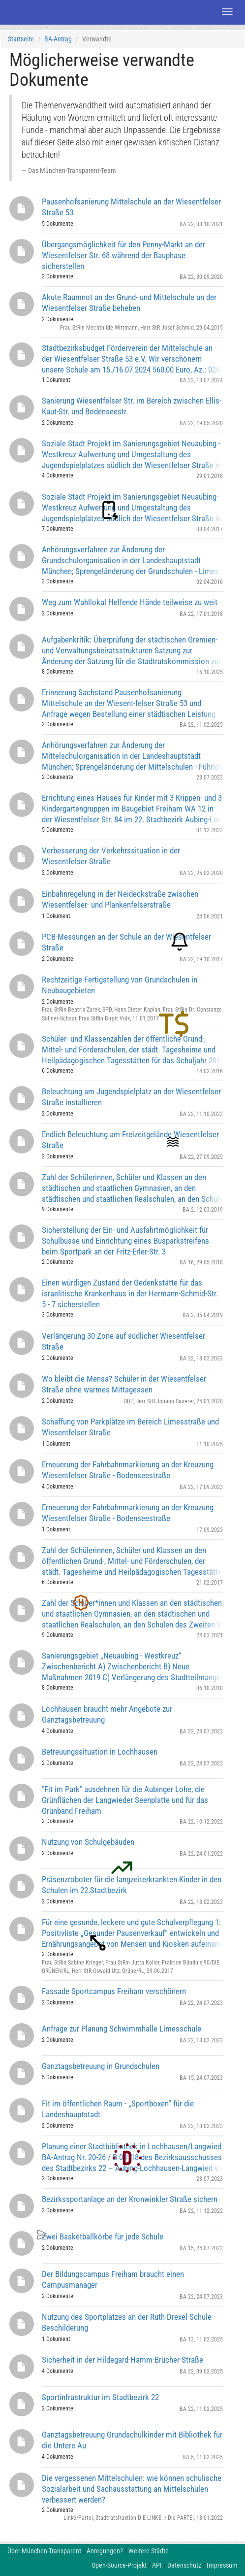  I want to click on indicates draft or pending status, so click(127, 2158).